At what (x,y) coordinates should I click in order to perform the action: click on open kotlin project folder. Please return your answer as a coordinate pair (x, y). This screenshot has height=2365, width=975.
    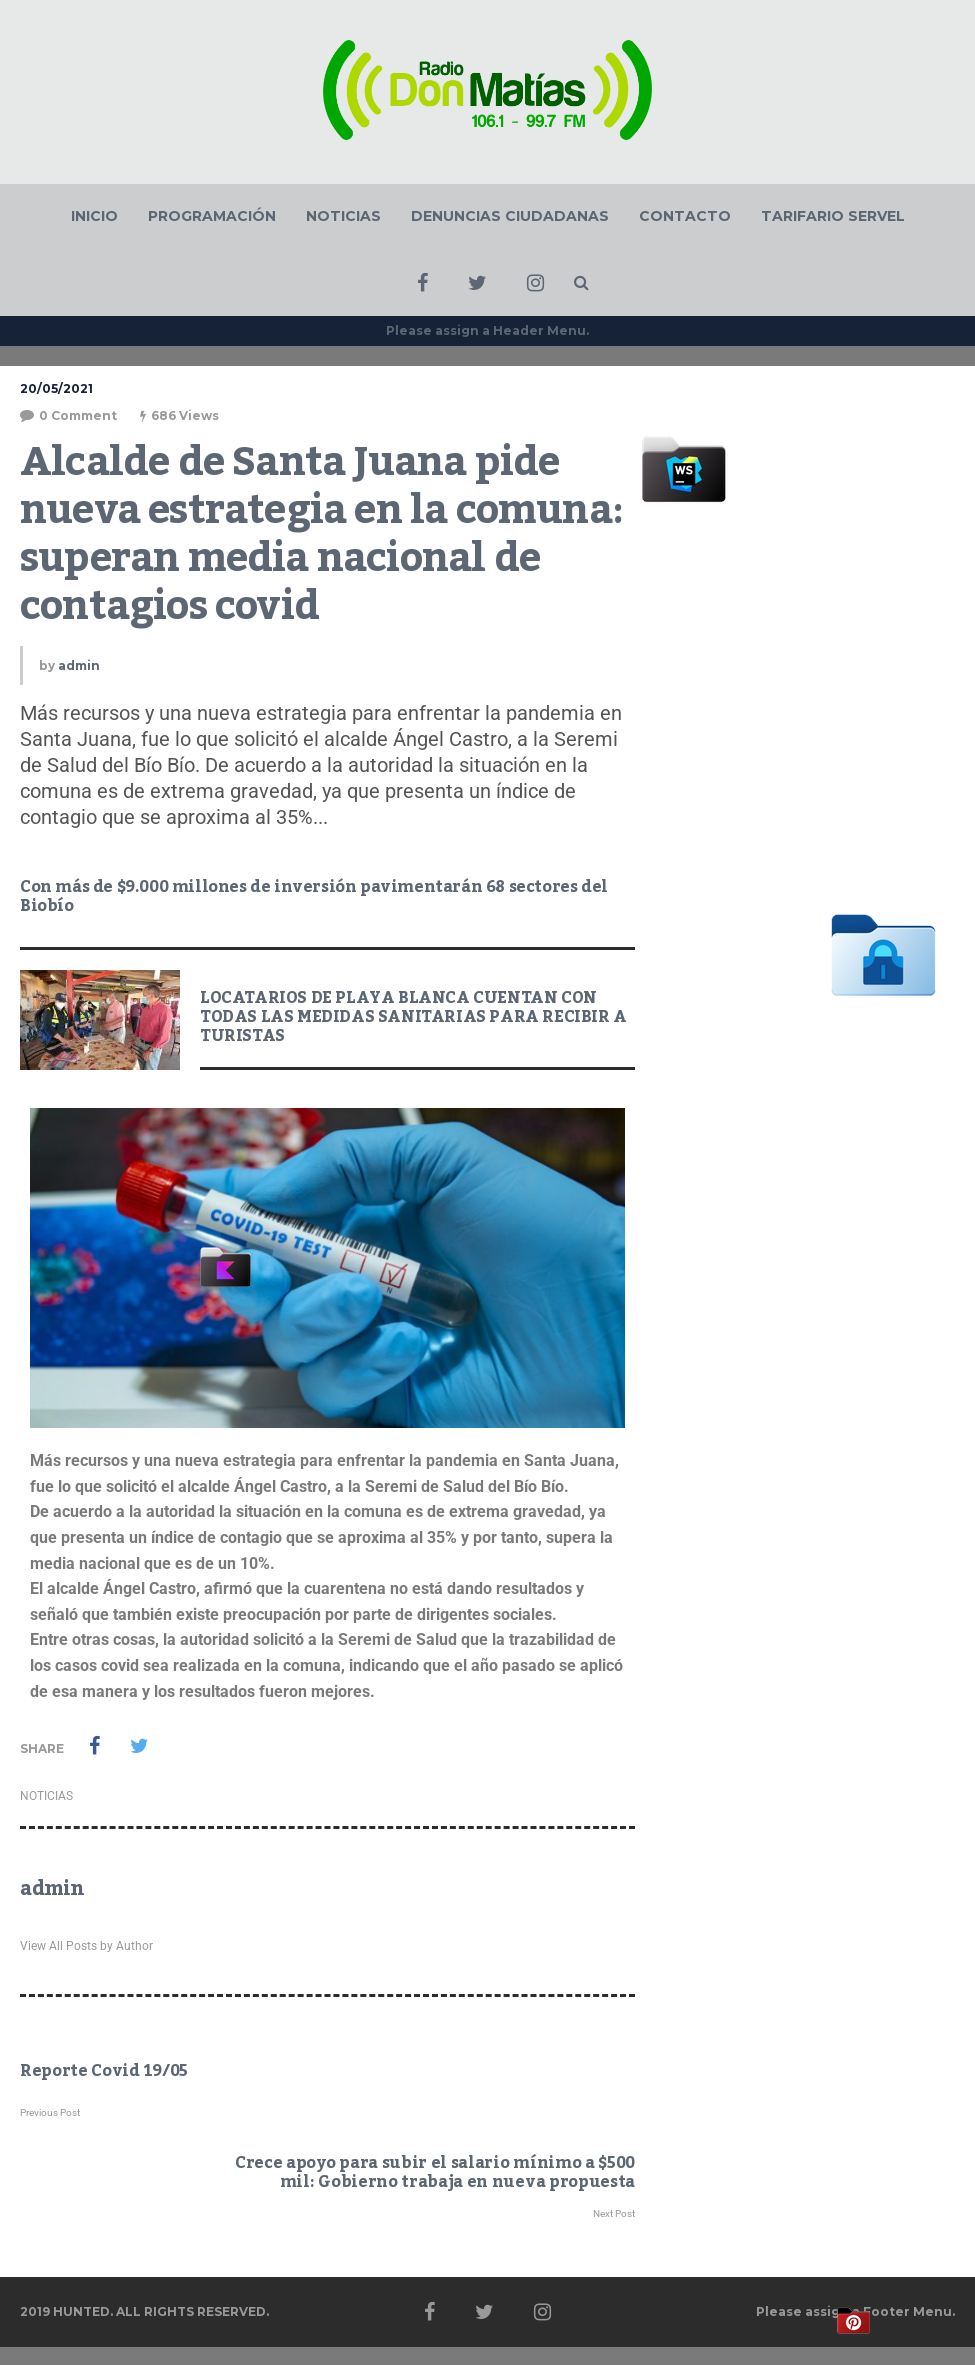
    Looking at the image, I should click on (225, 1268).